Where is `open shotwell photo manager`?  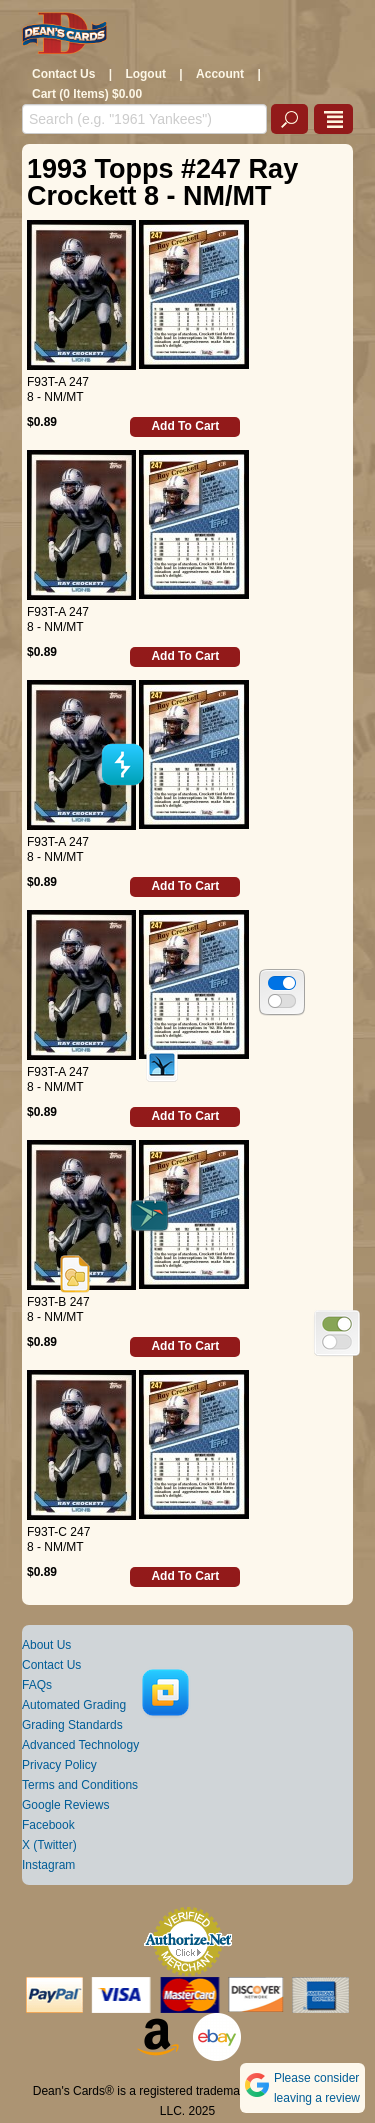
open shotwell photo manager is located at coordinates (162, 1066).